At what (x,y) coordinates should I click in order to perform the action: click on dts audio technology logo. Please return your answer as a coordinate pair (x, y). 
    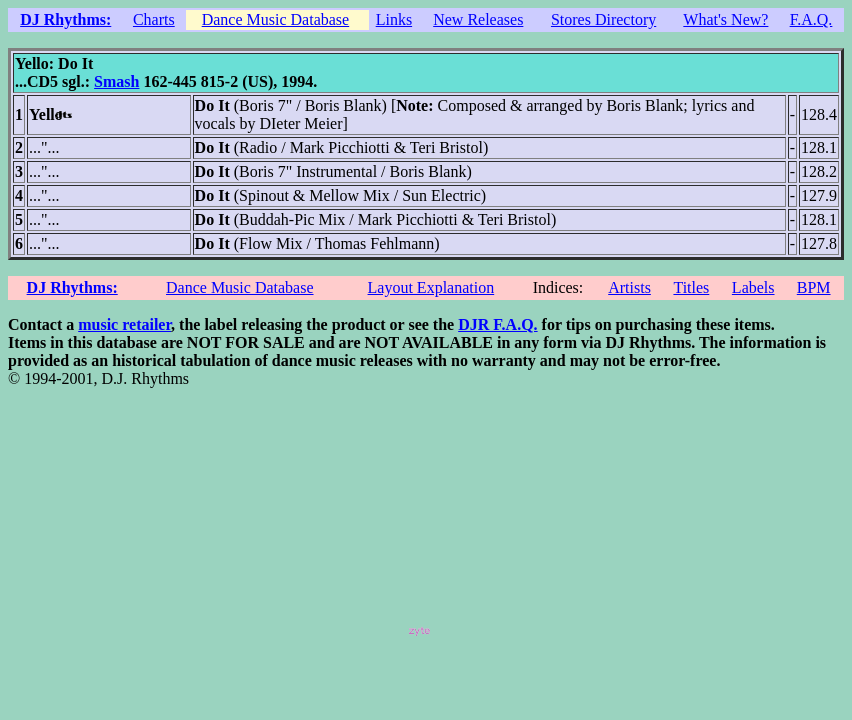
    Looking at the image, I should click on (63, 114).